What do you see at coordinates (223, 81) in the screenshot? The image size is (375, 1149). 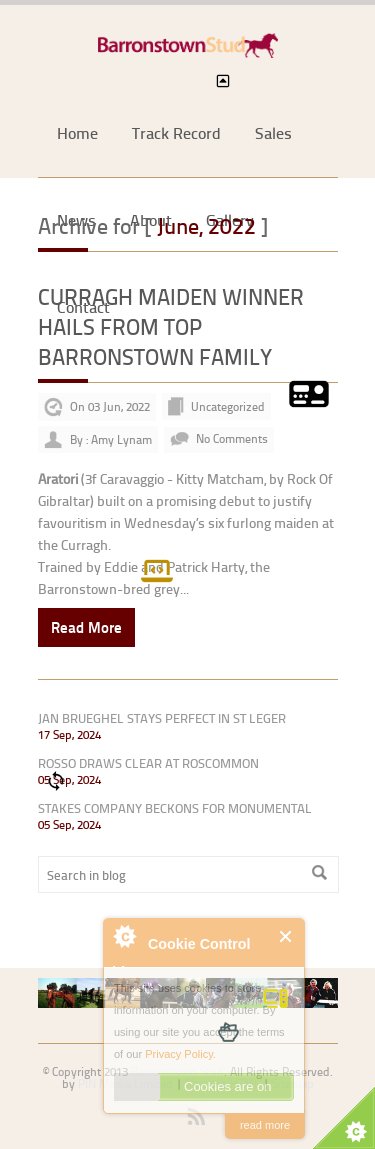 I see `expand or collapse a section upward` at bounding box center [223, 81].